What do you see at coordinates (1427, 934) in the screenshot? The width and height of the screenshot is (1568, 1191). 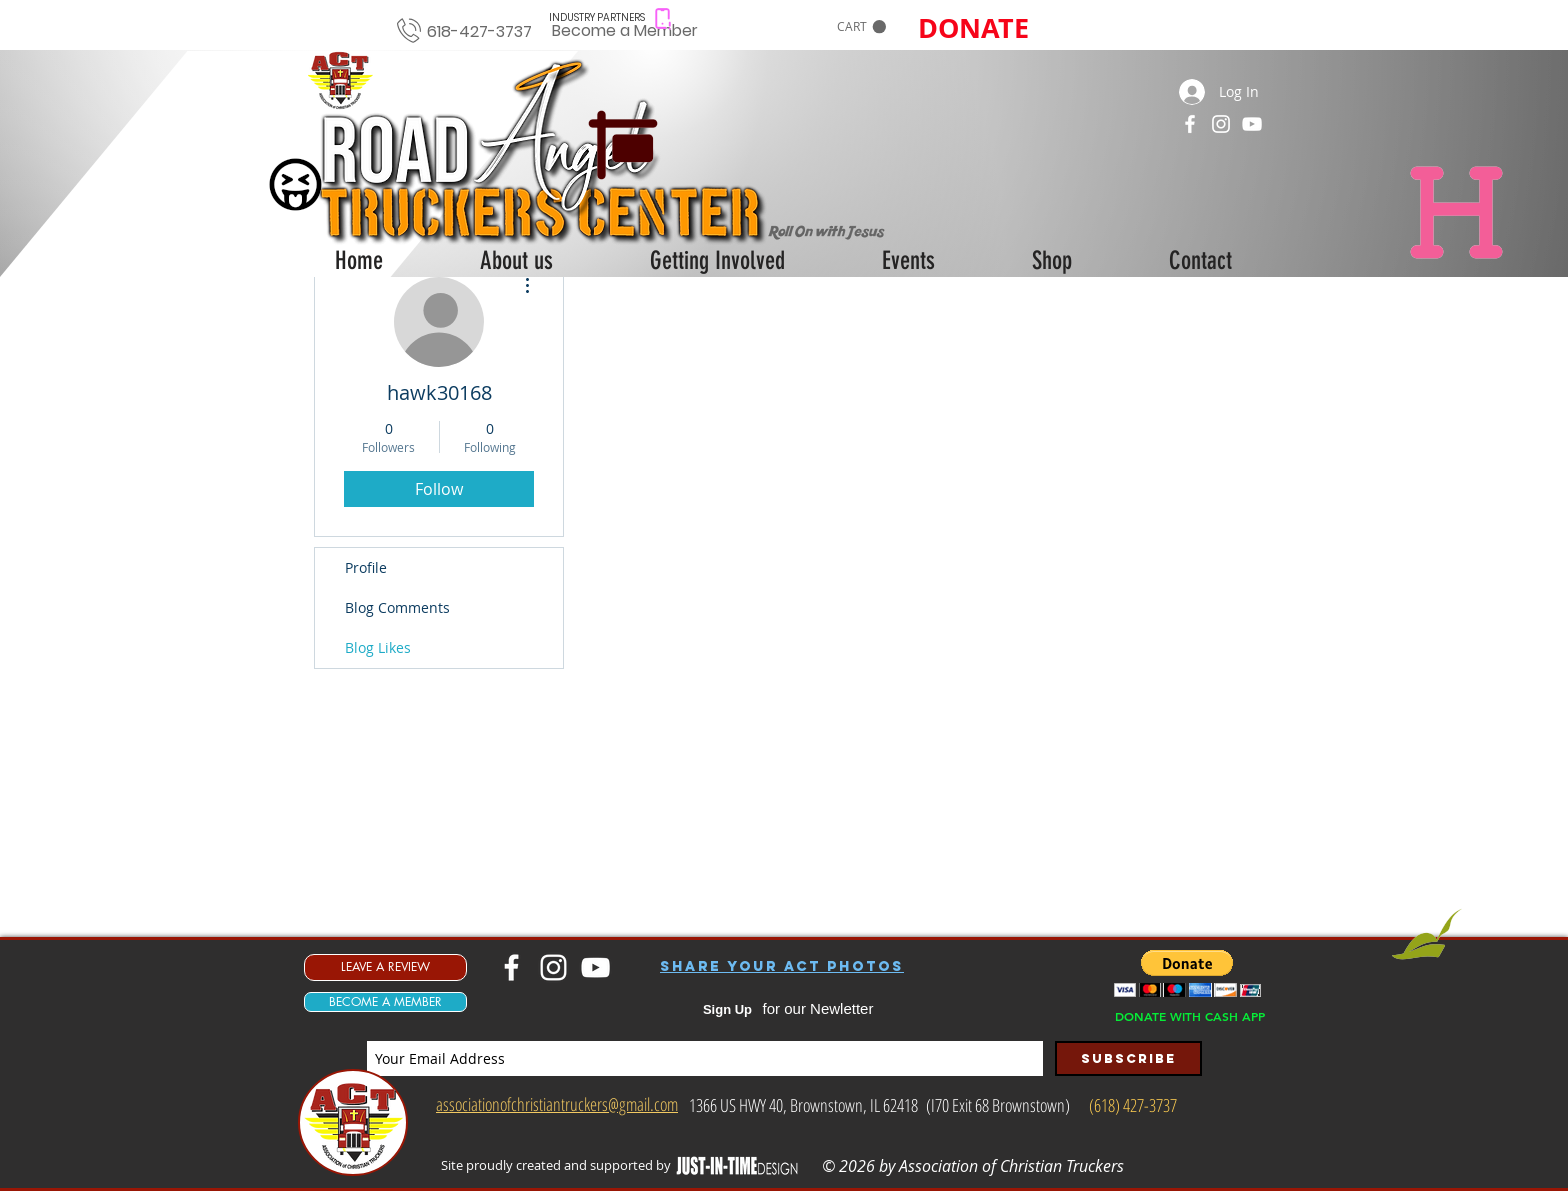 I see `pied piper brand logo` at bounding box center [1427, 934].